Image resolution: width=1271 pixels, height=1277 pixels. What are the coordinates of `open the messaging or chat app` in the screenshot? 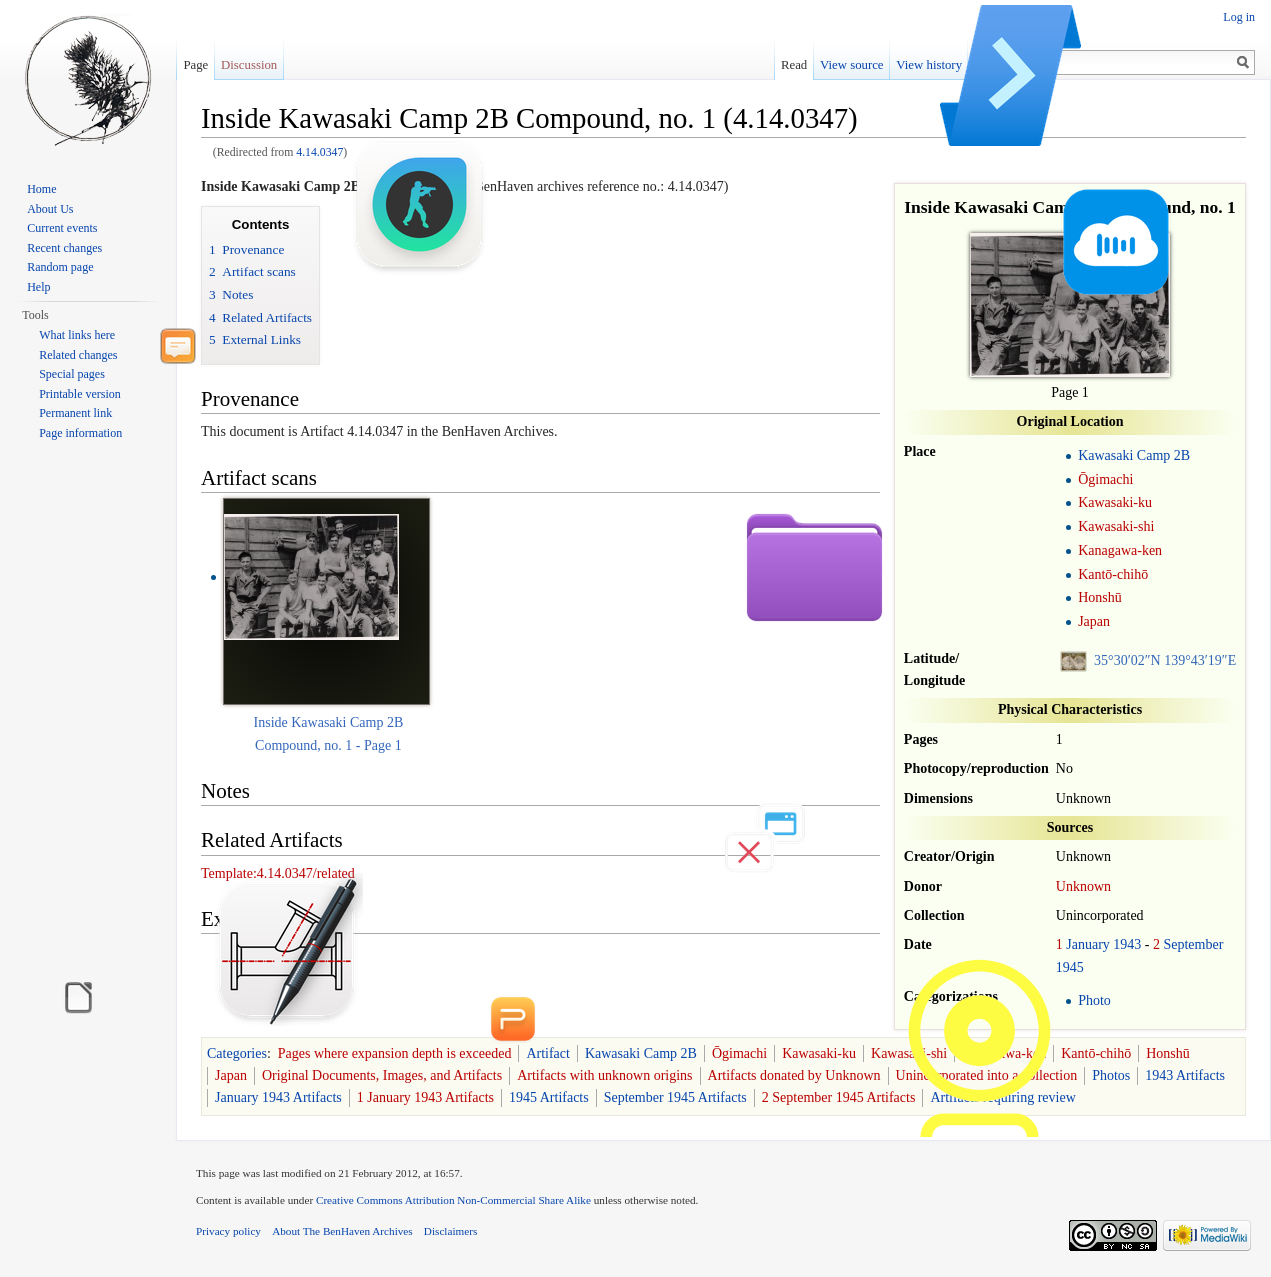 It's located at (178, 346).